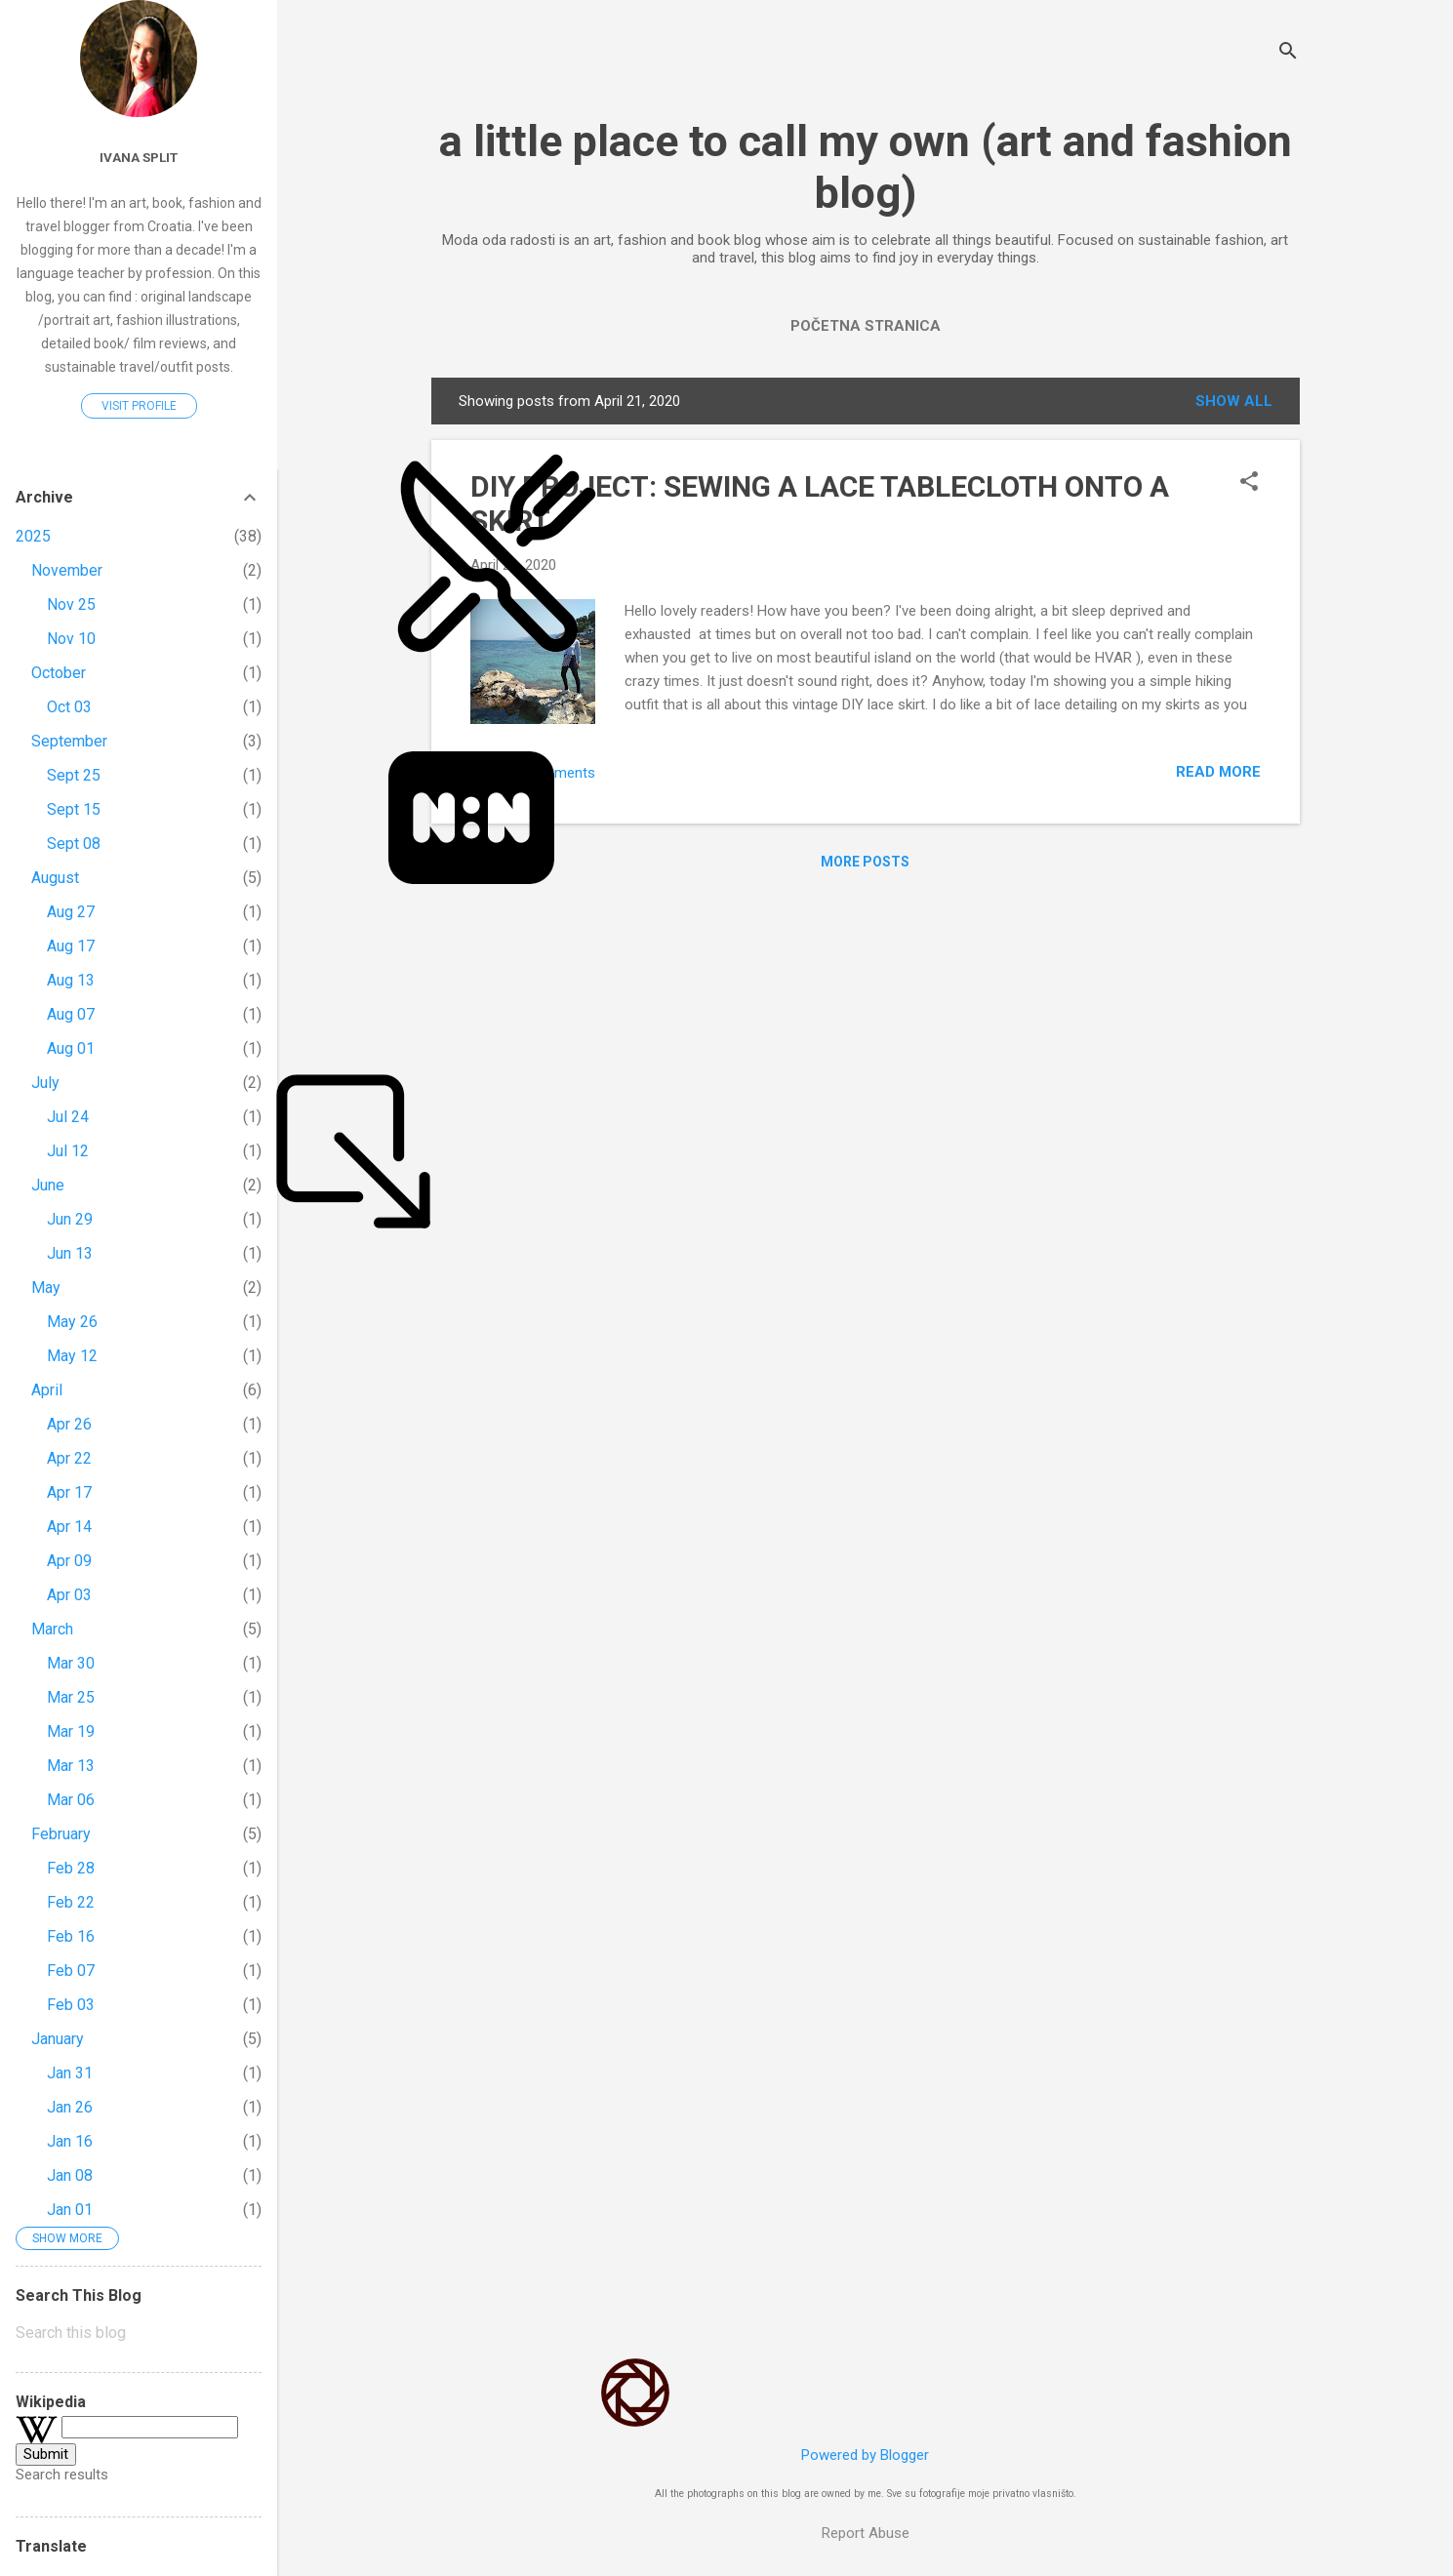 This screenshot has width=1453, height=2576. Describe the element at coordinates (353, 1151) in the screenshot. I see `expand content to full screen` at that location.